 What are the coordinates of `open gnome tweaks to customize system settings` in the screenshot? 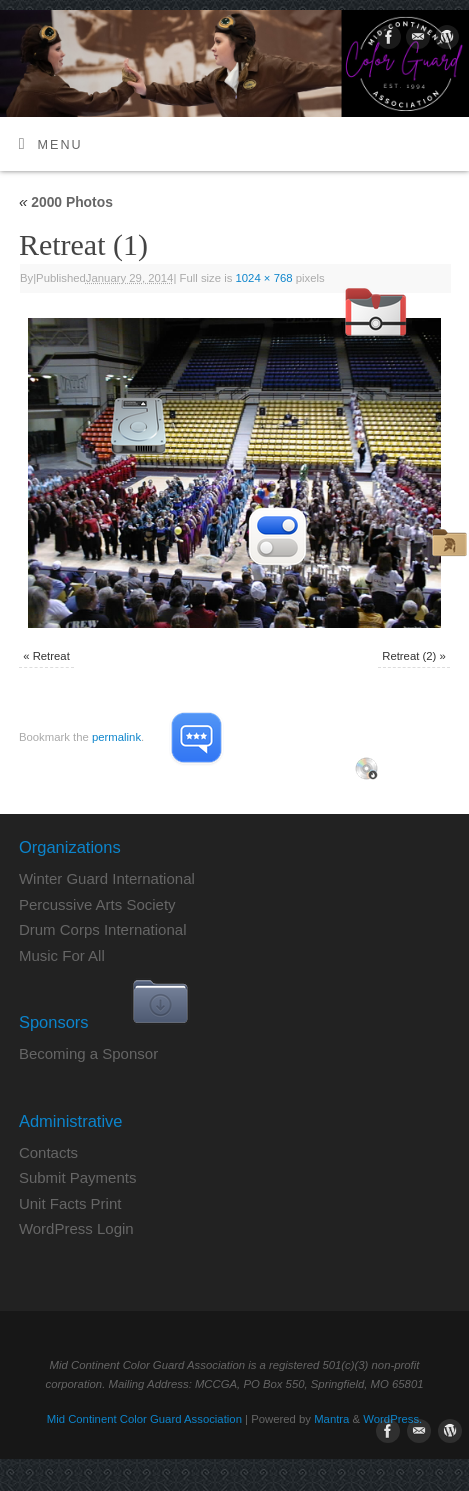 It's located at (277, 536).